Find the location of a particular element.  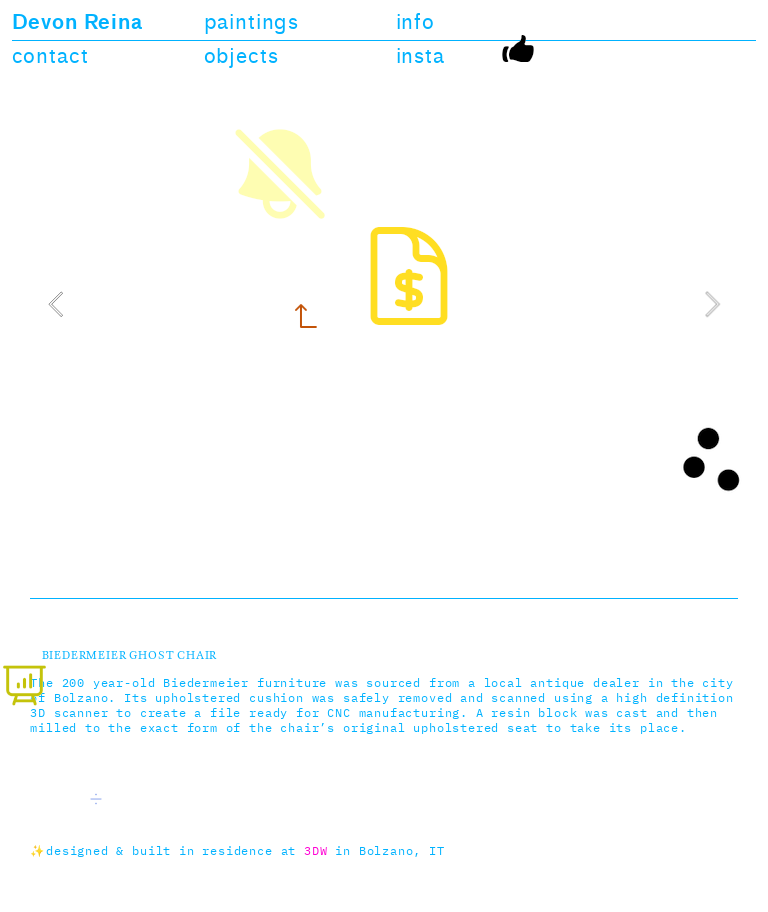

perform division calculation is located at coordinates (96, 799).